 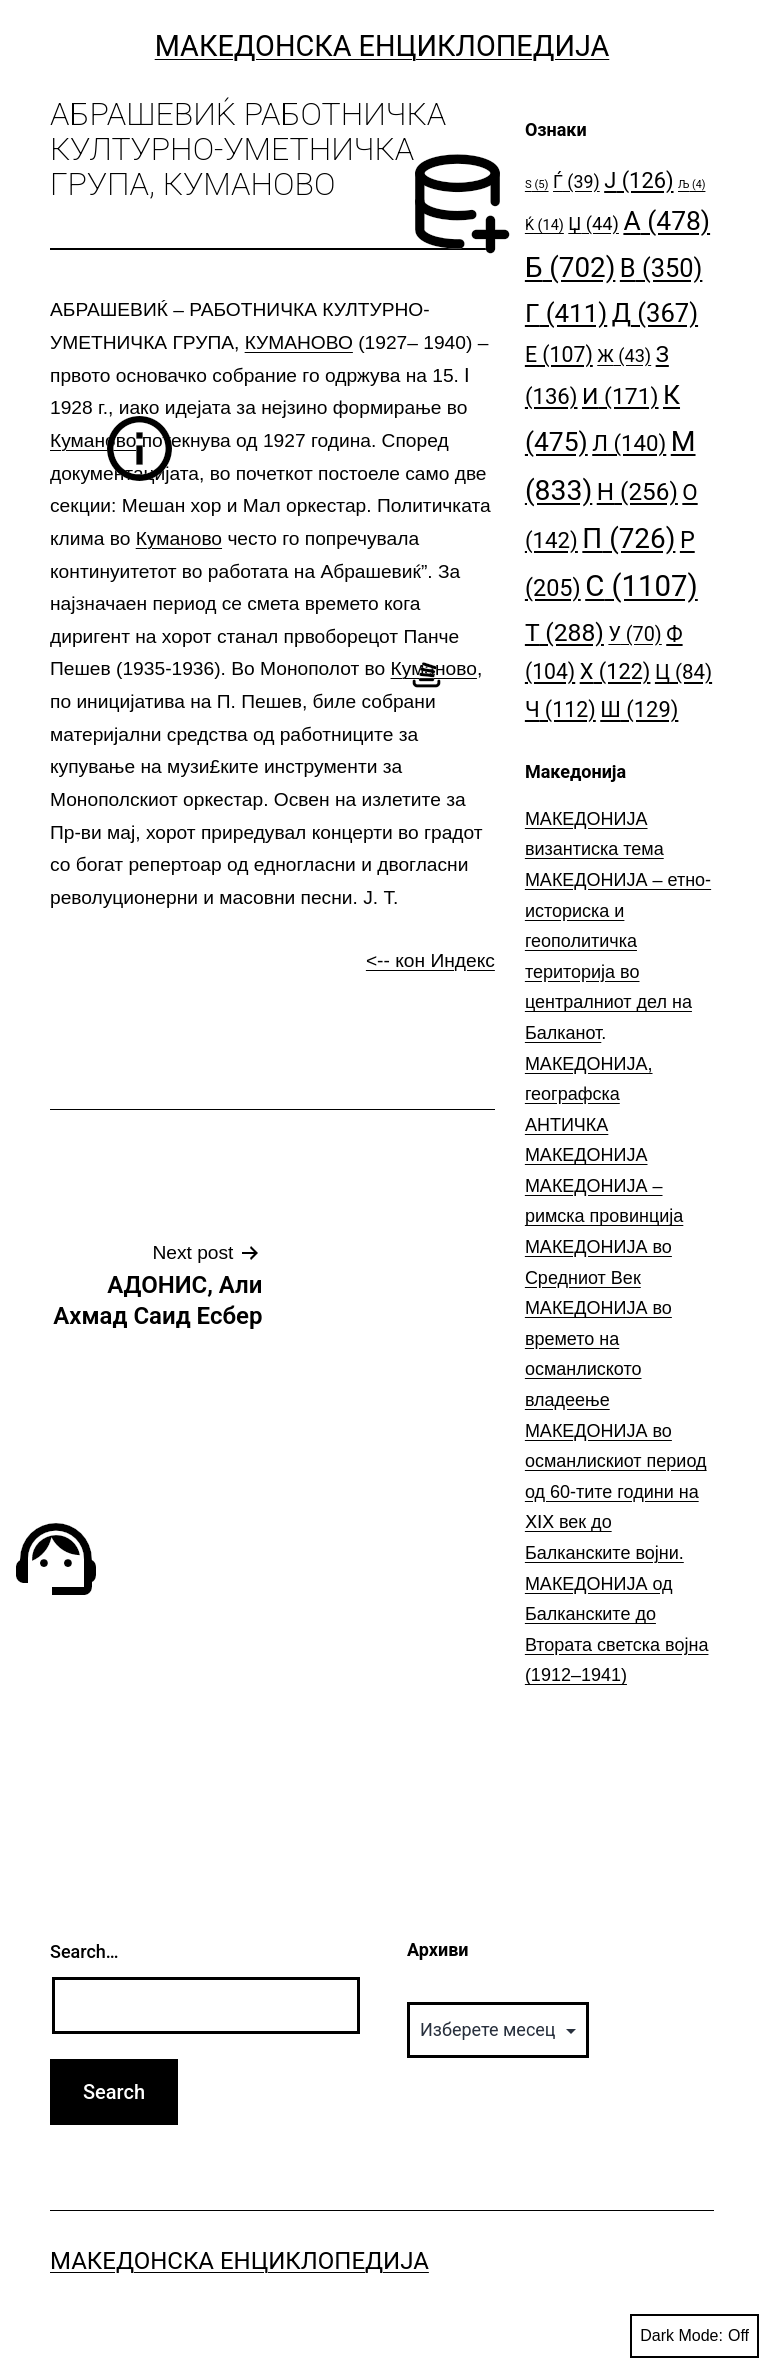 I want to click on add a new database, so click(x=457, y=201).